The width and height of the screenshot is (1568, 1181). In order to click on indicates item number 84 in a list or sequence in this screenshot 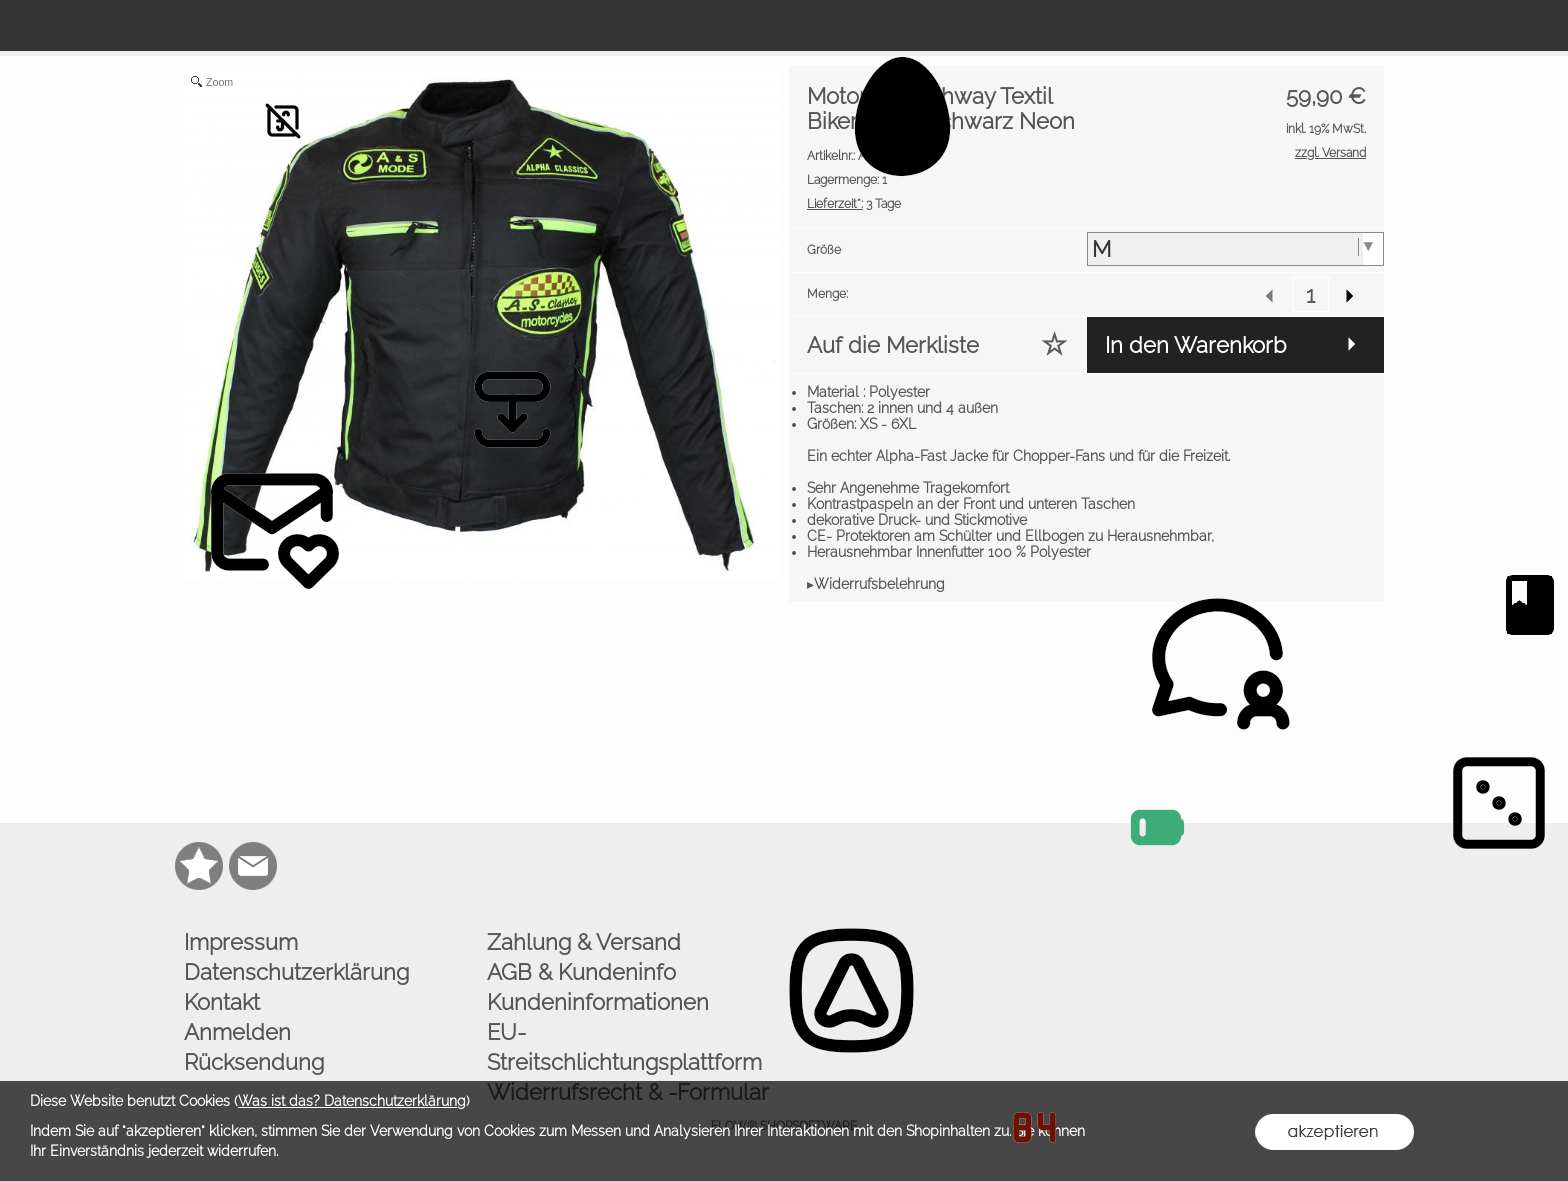, I will do `click(1034, 1127)`.